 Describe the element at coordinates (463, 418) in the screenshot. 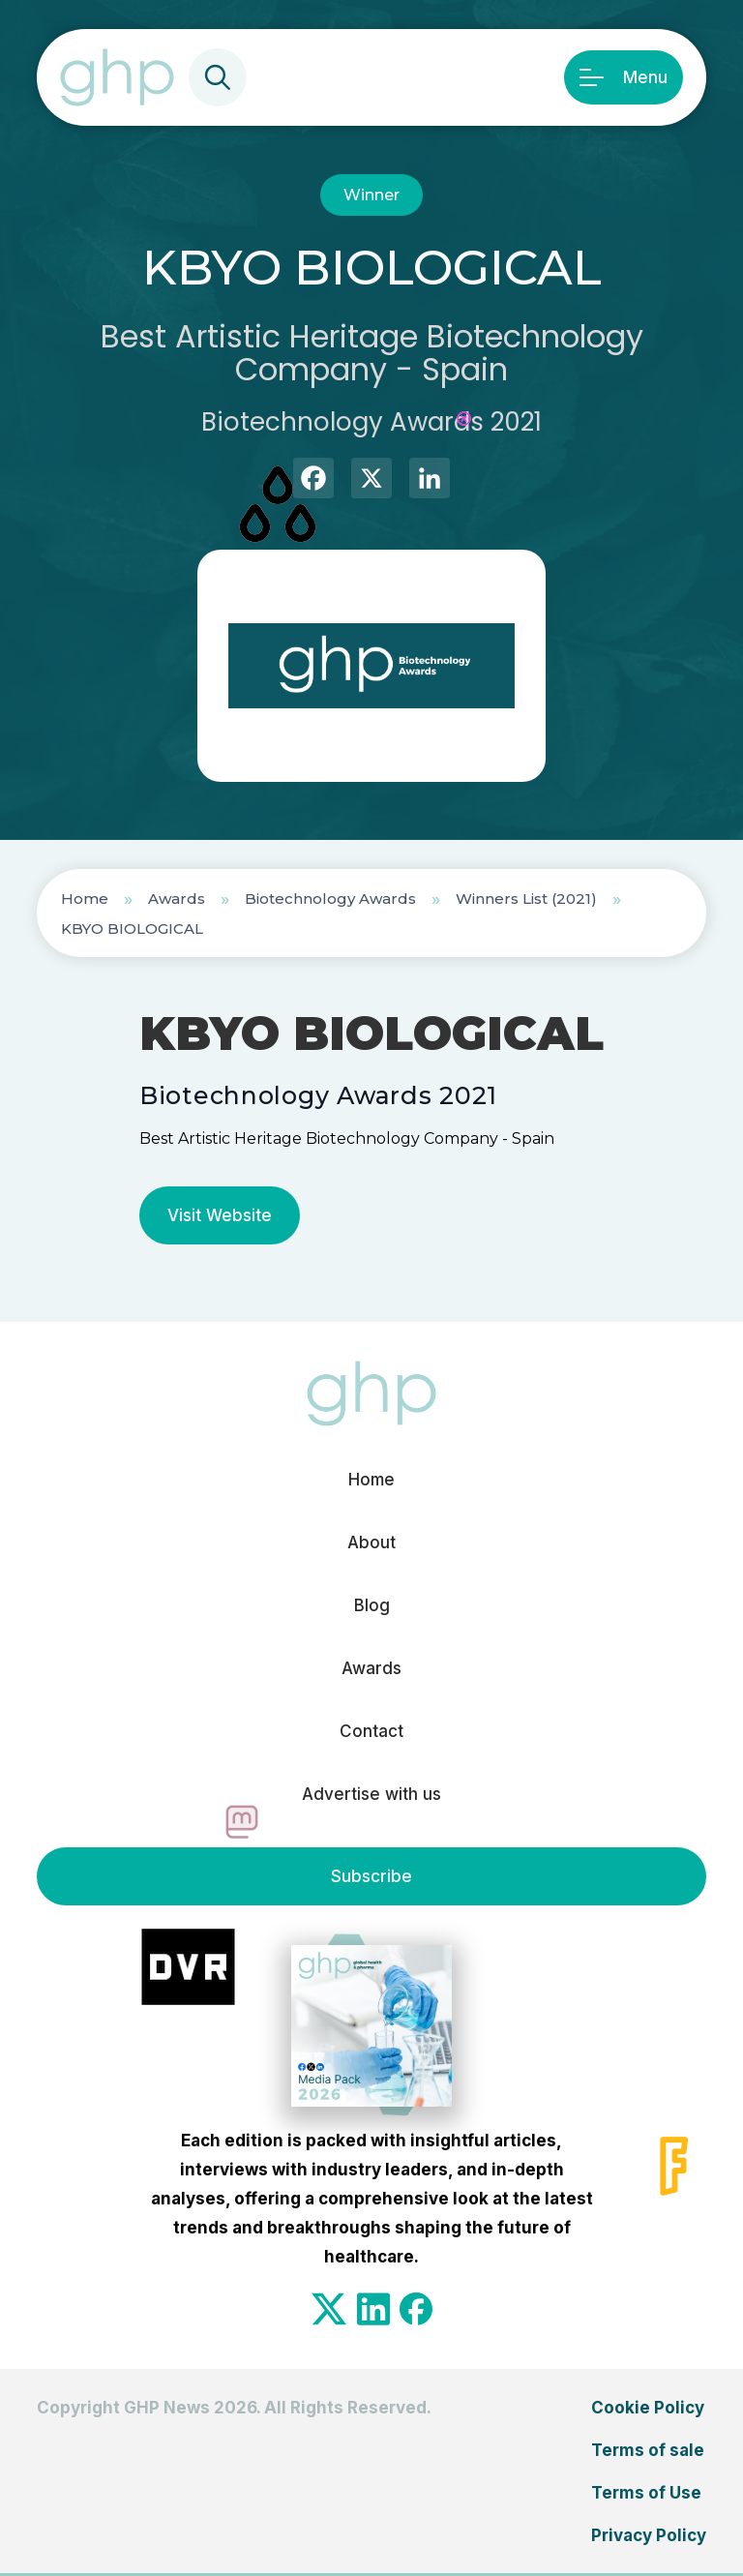

I see `close or dismiss a dialog` at that location.